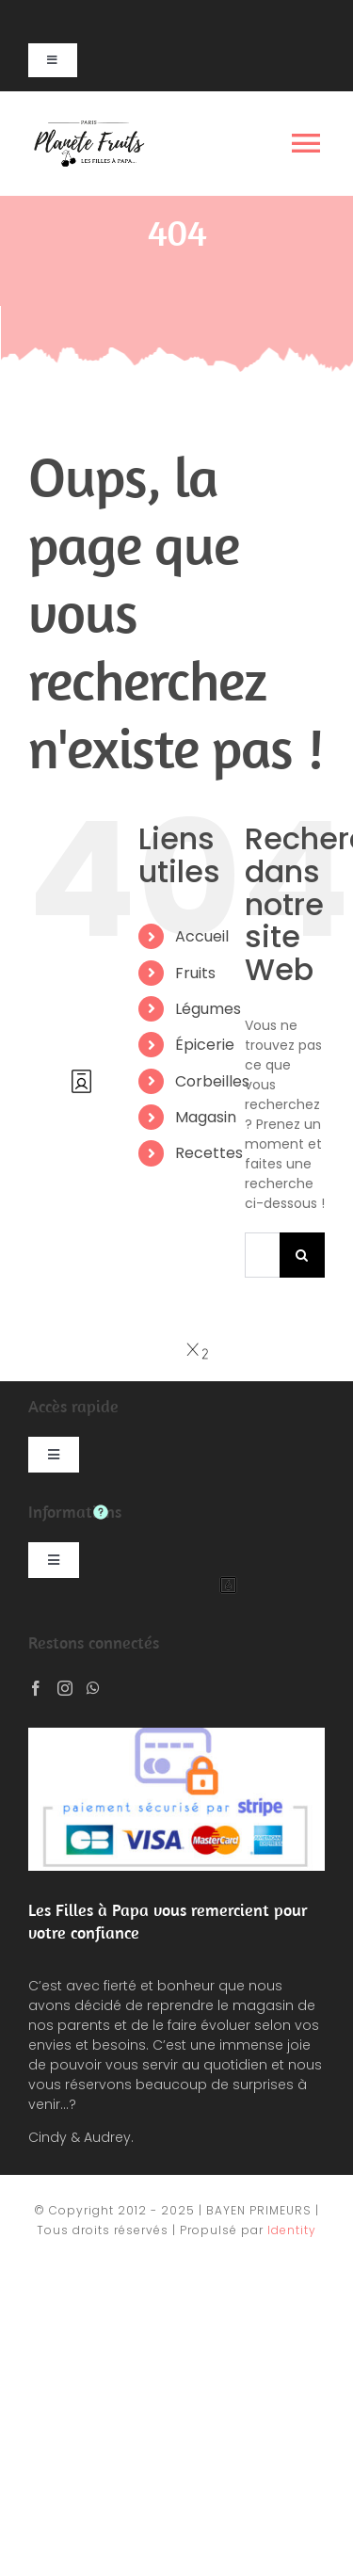  Describe the element at coordinates (196, 1350) in the screenshot. I see `format text as subscript` at that location.